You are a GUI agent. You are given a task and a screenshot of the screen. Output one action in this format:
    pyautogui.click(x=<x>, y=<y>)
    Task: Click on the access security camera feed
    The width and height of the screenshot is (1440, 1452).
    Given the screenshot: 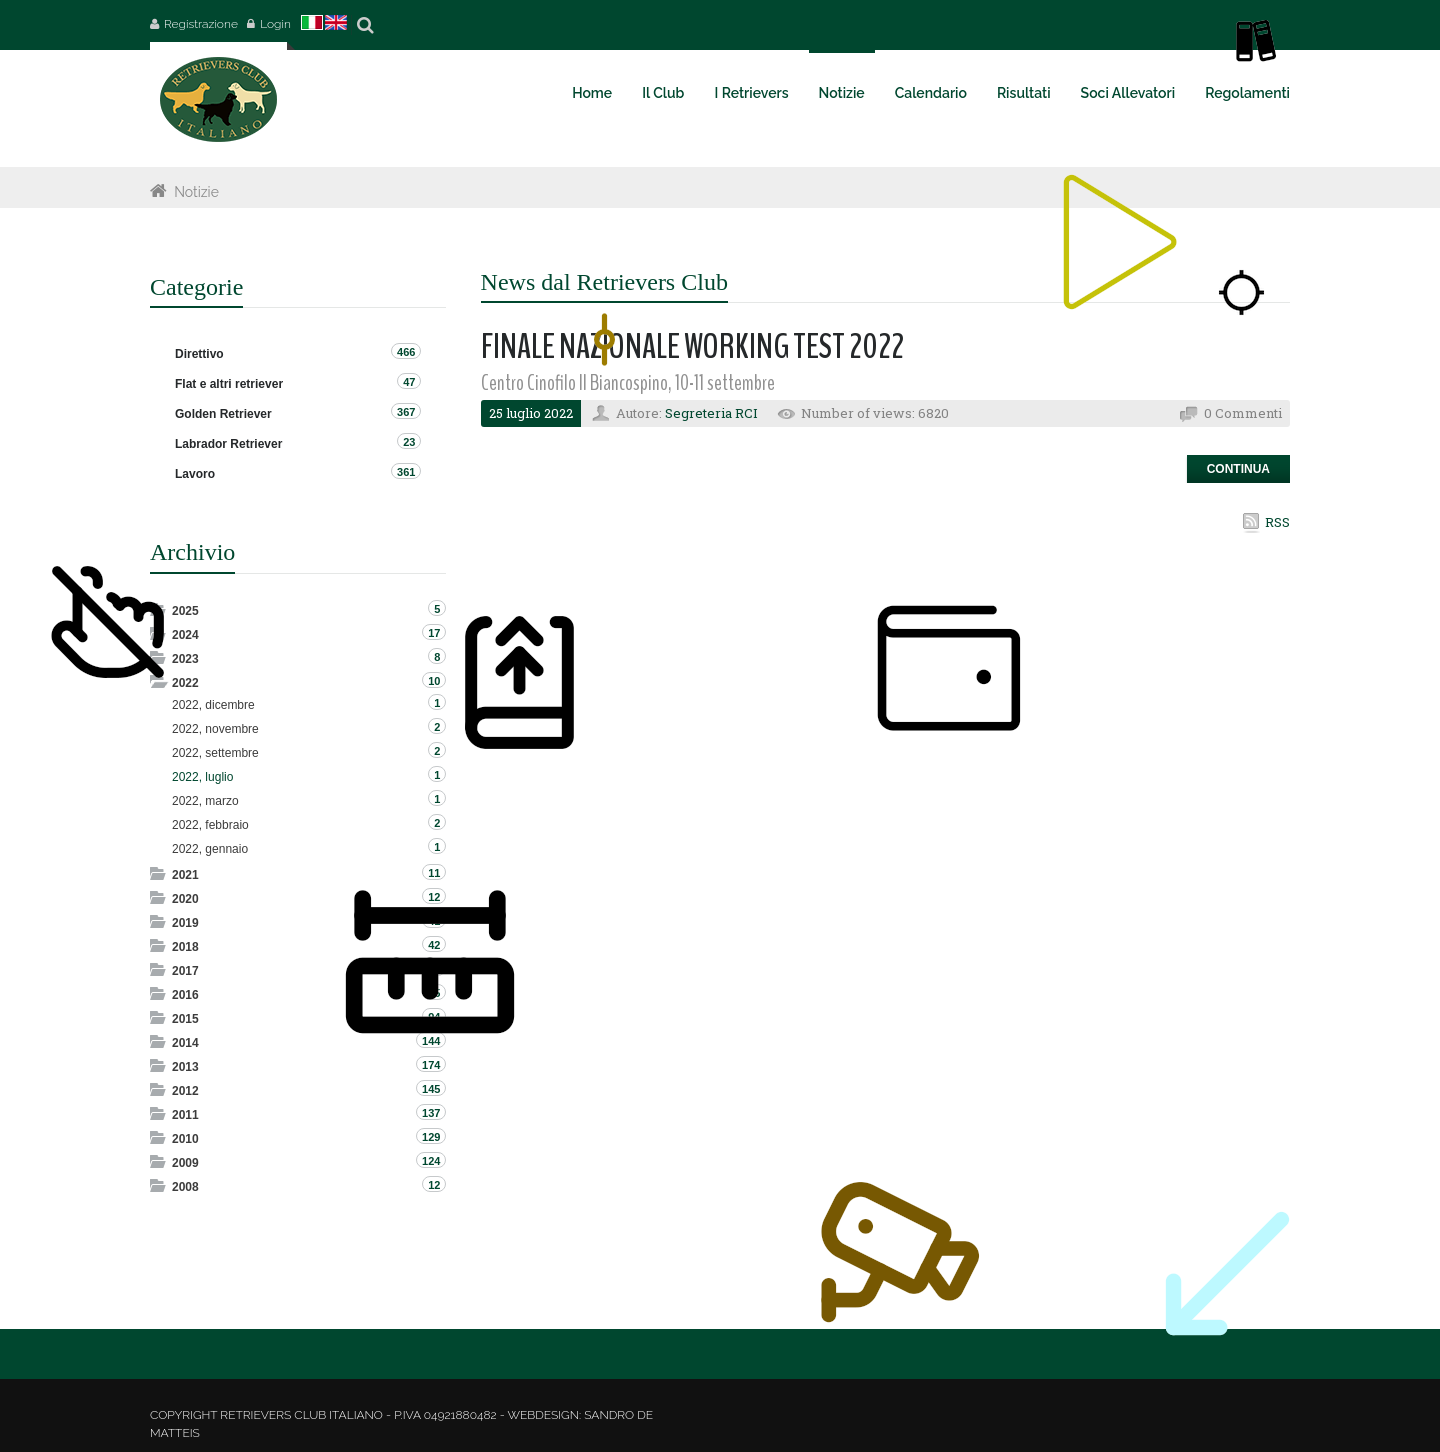 What is the action you would take?
    pyautogui.click(x=902, y=1248)
    